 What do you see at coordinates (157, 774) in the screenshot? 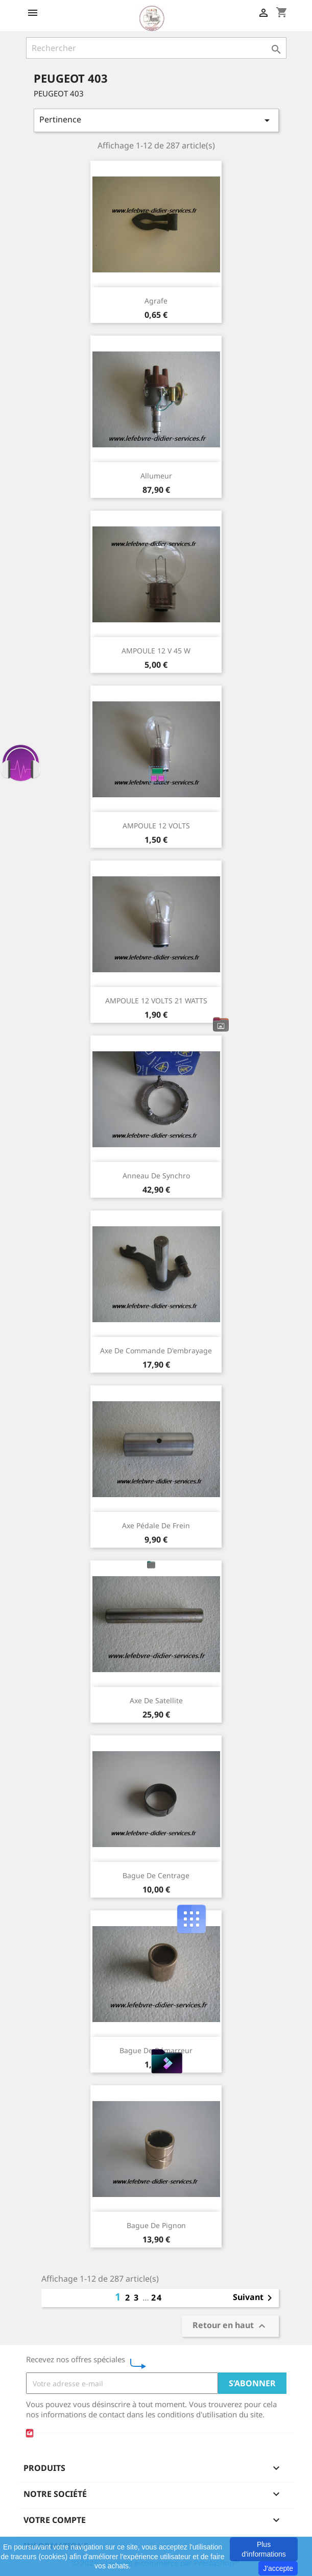
I see `select all items in the current view` at bounding box center [157, 774].